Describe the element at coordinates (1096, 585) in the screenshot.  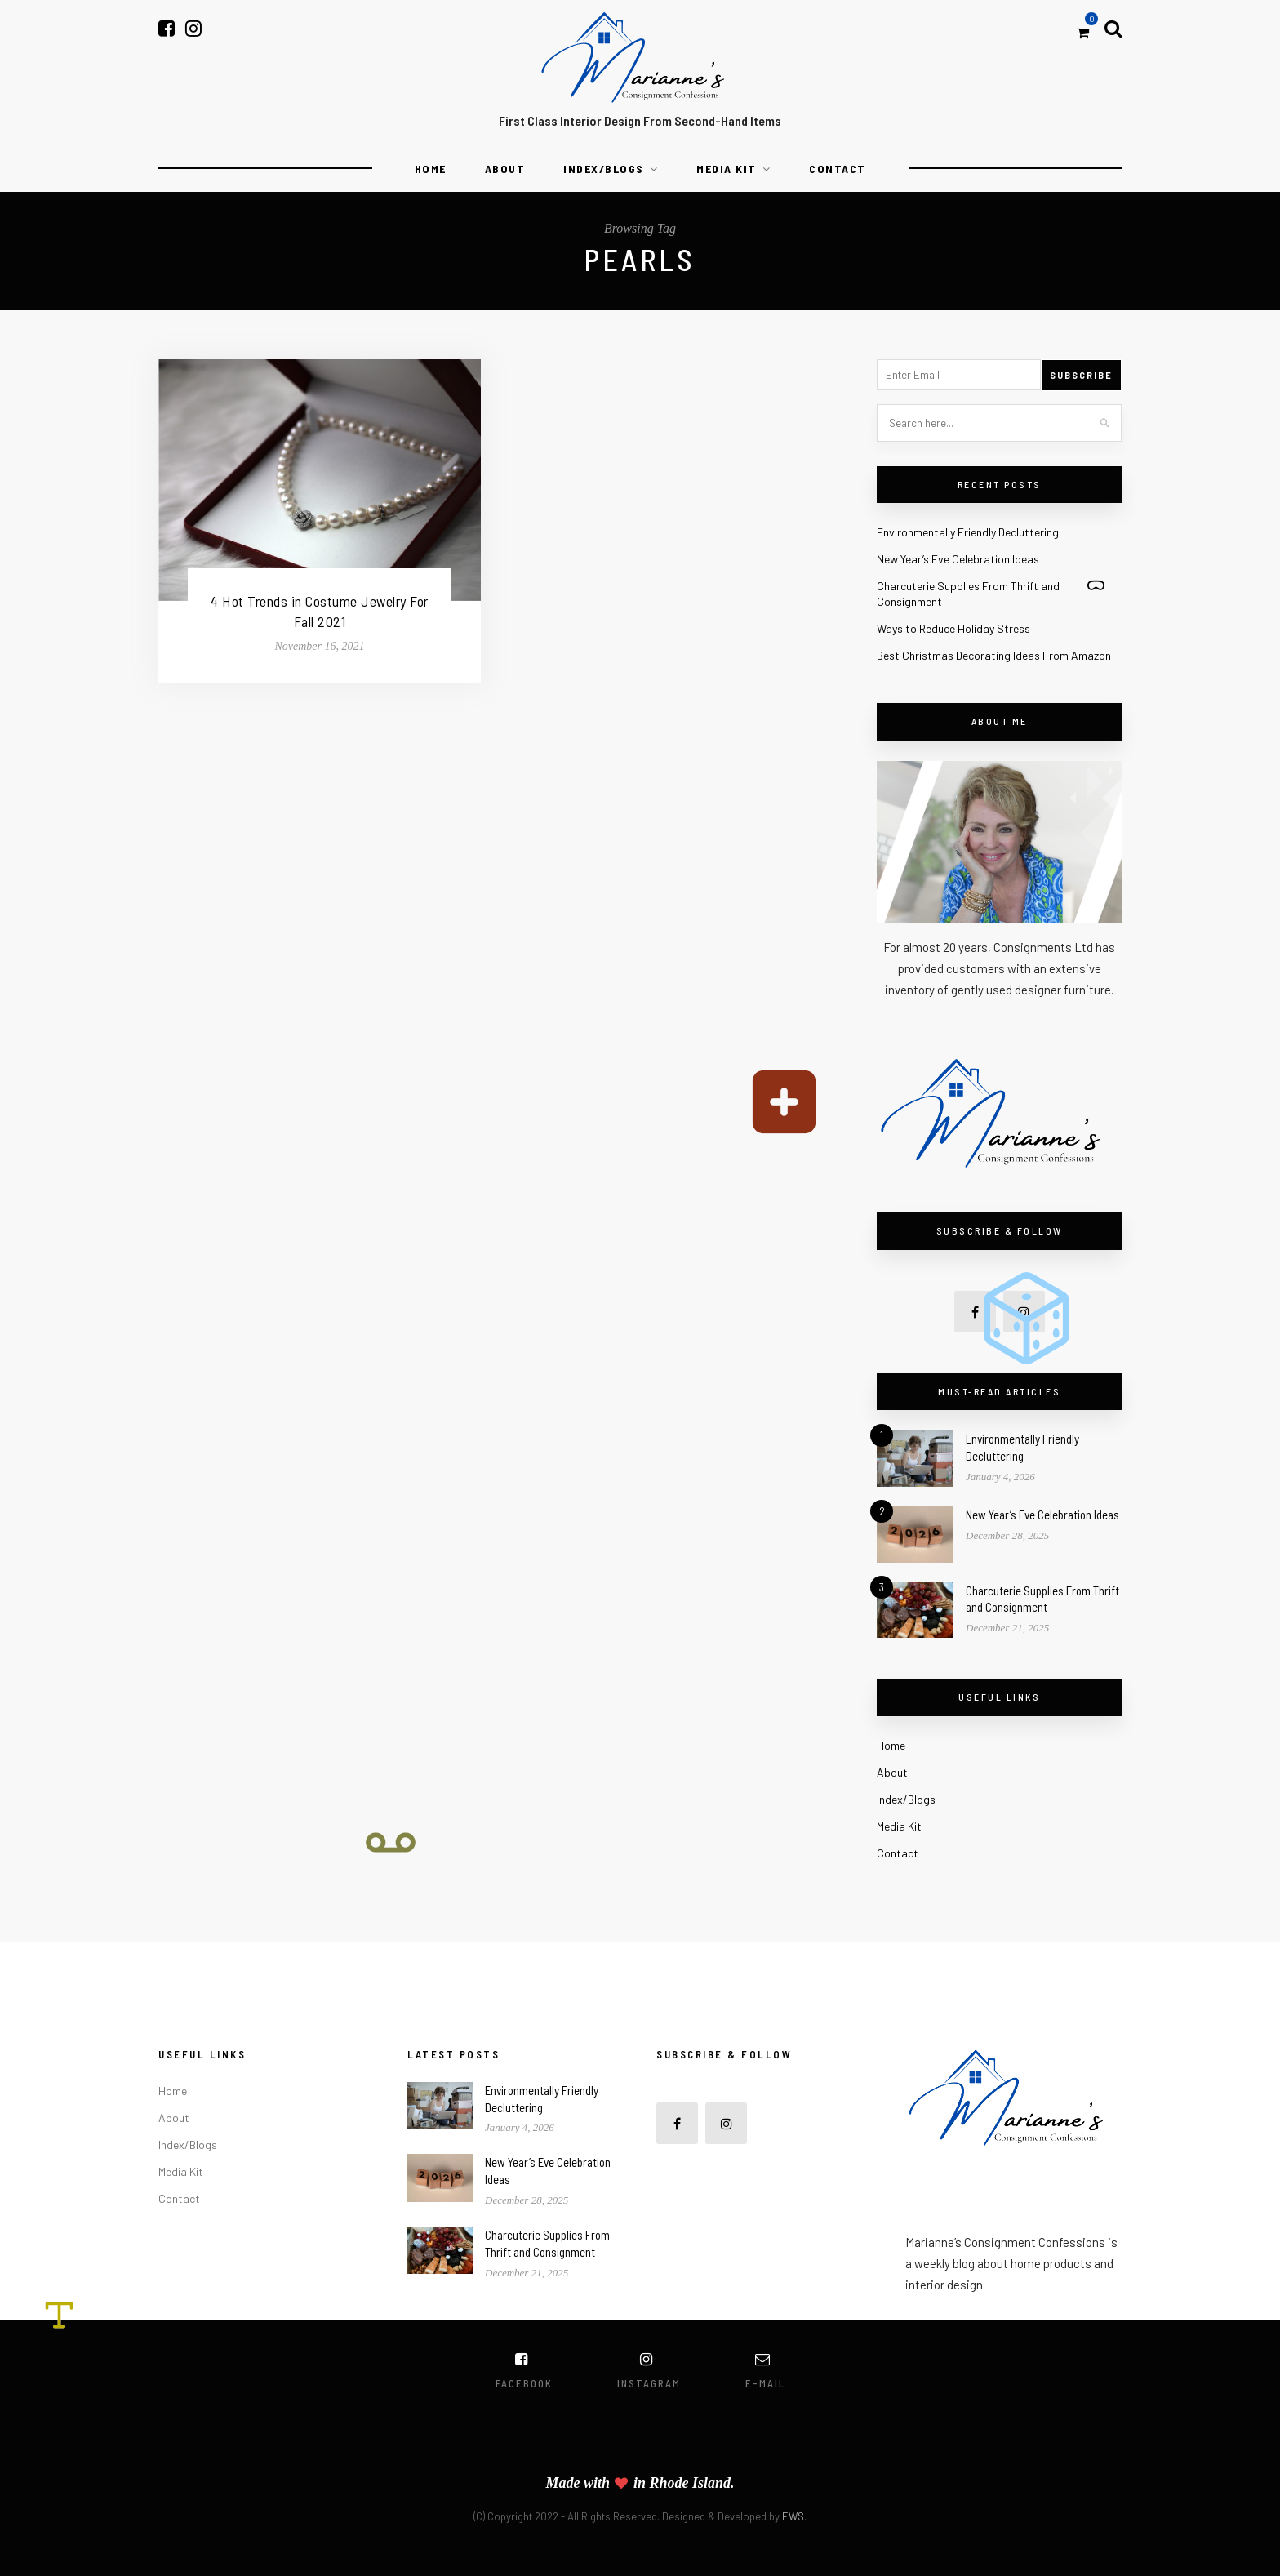
I see `access apple vision pro settings` at that location.